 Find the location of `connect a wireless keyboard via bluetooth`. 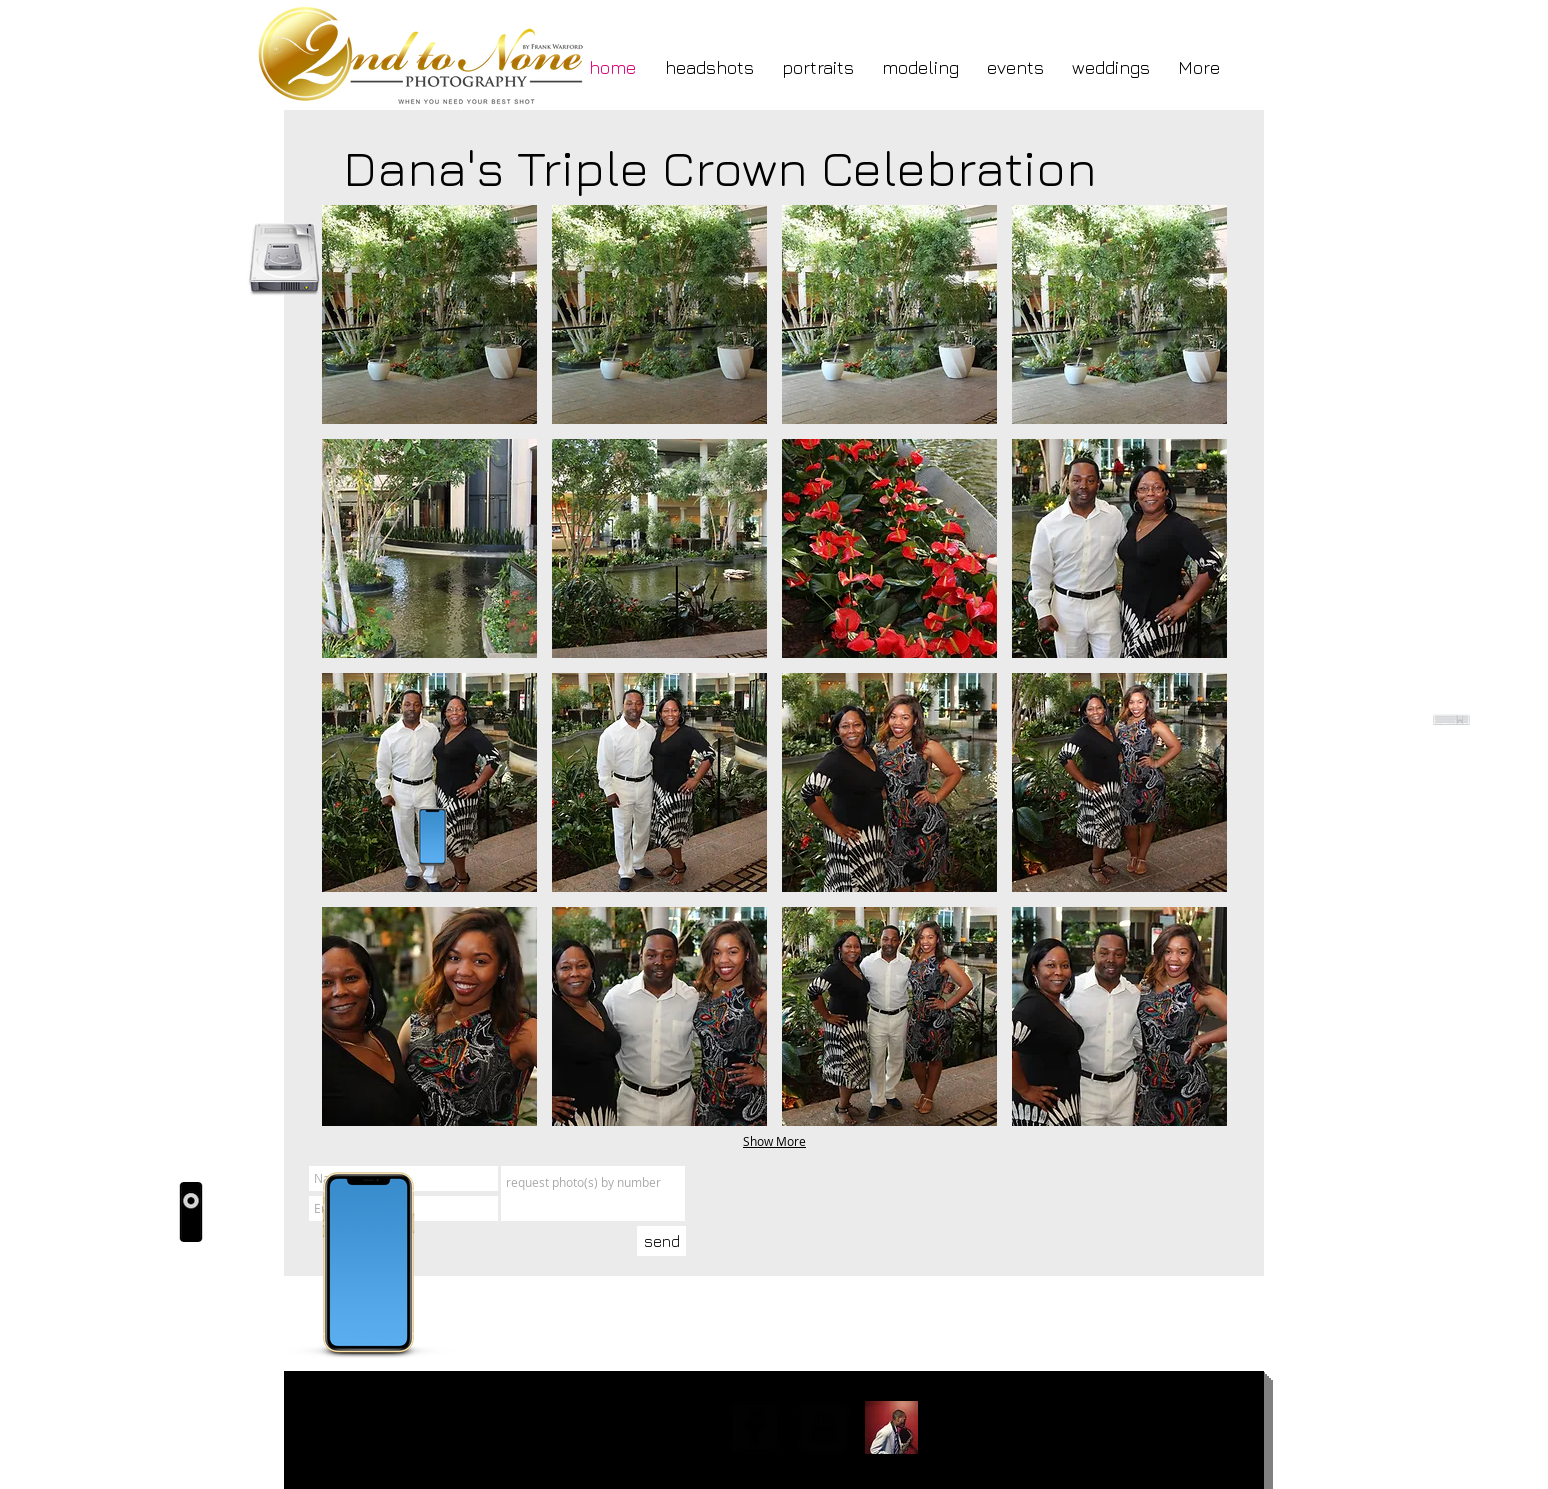

connect a wireless keyboard via bluetooth is located at coordinates (1451, 719).